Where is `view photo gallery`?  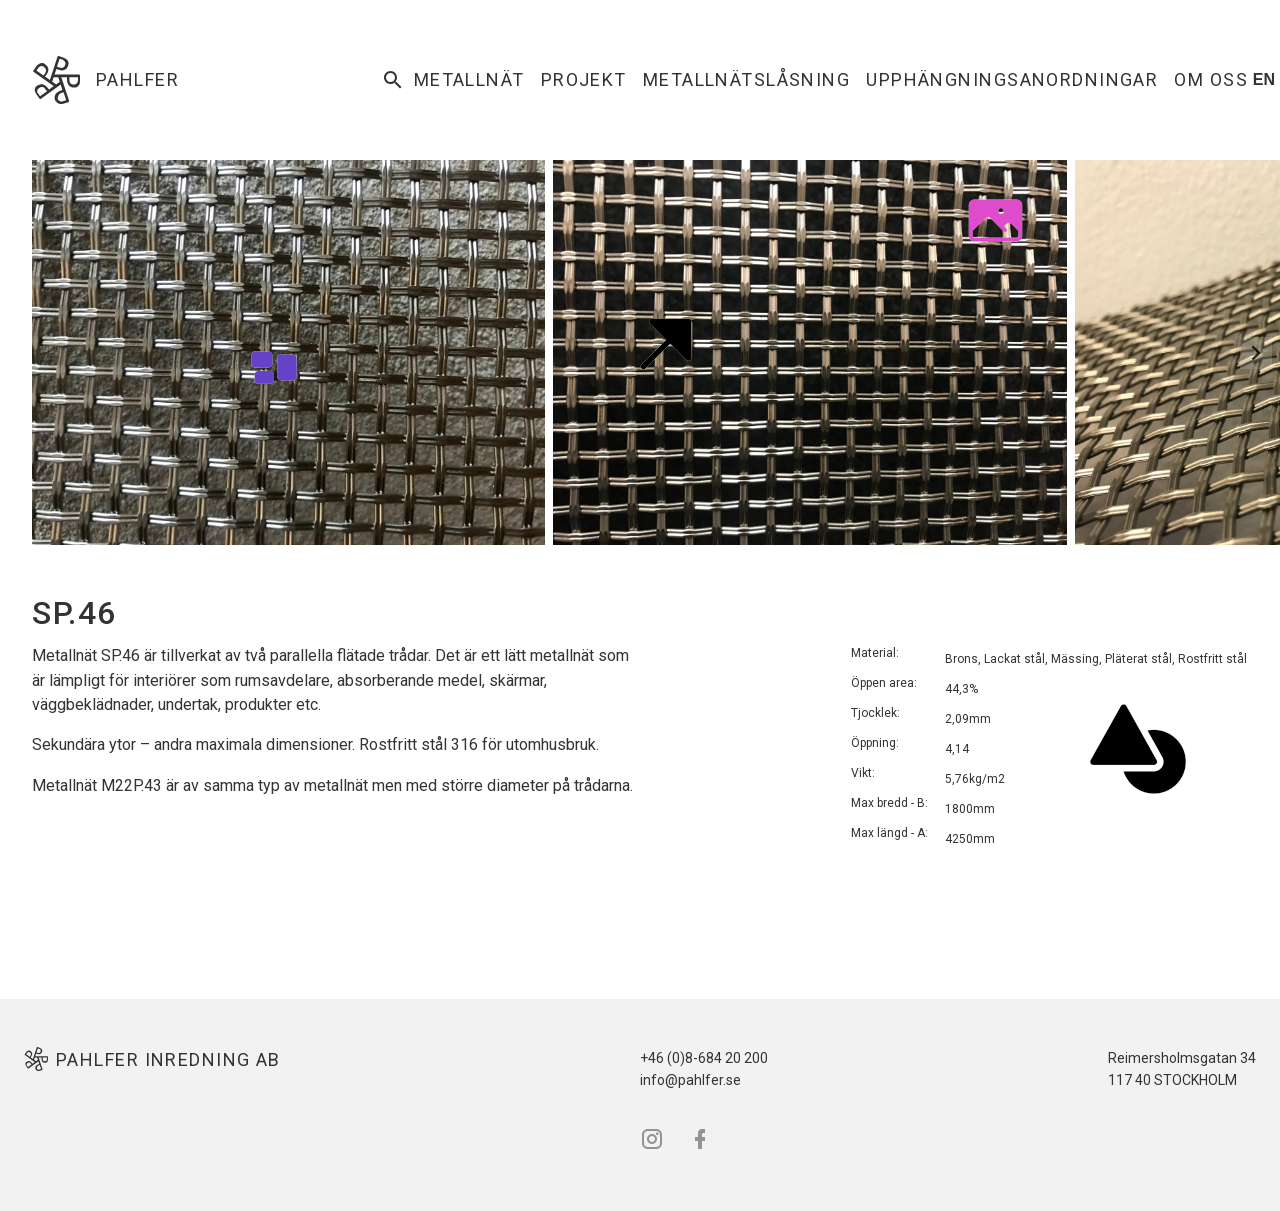
view photo gallery is located at coordinates (995, 220).